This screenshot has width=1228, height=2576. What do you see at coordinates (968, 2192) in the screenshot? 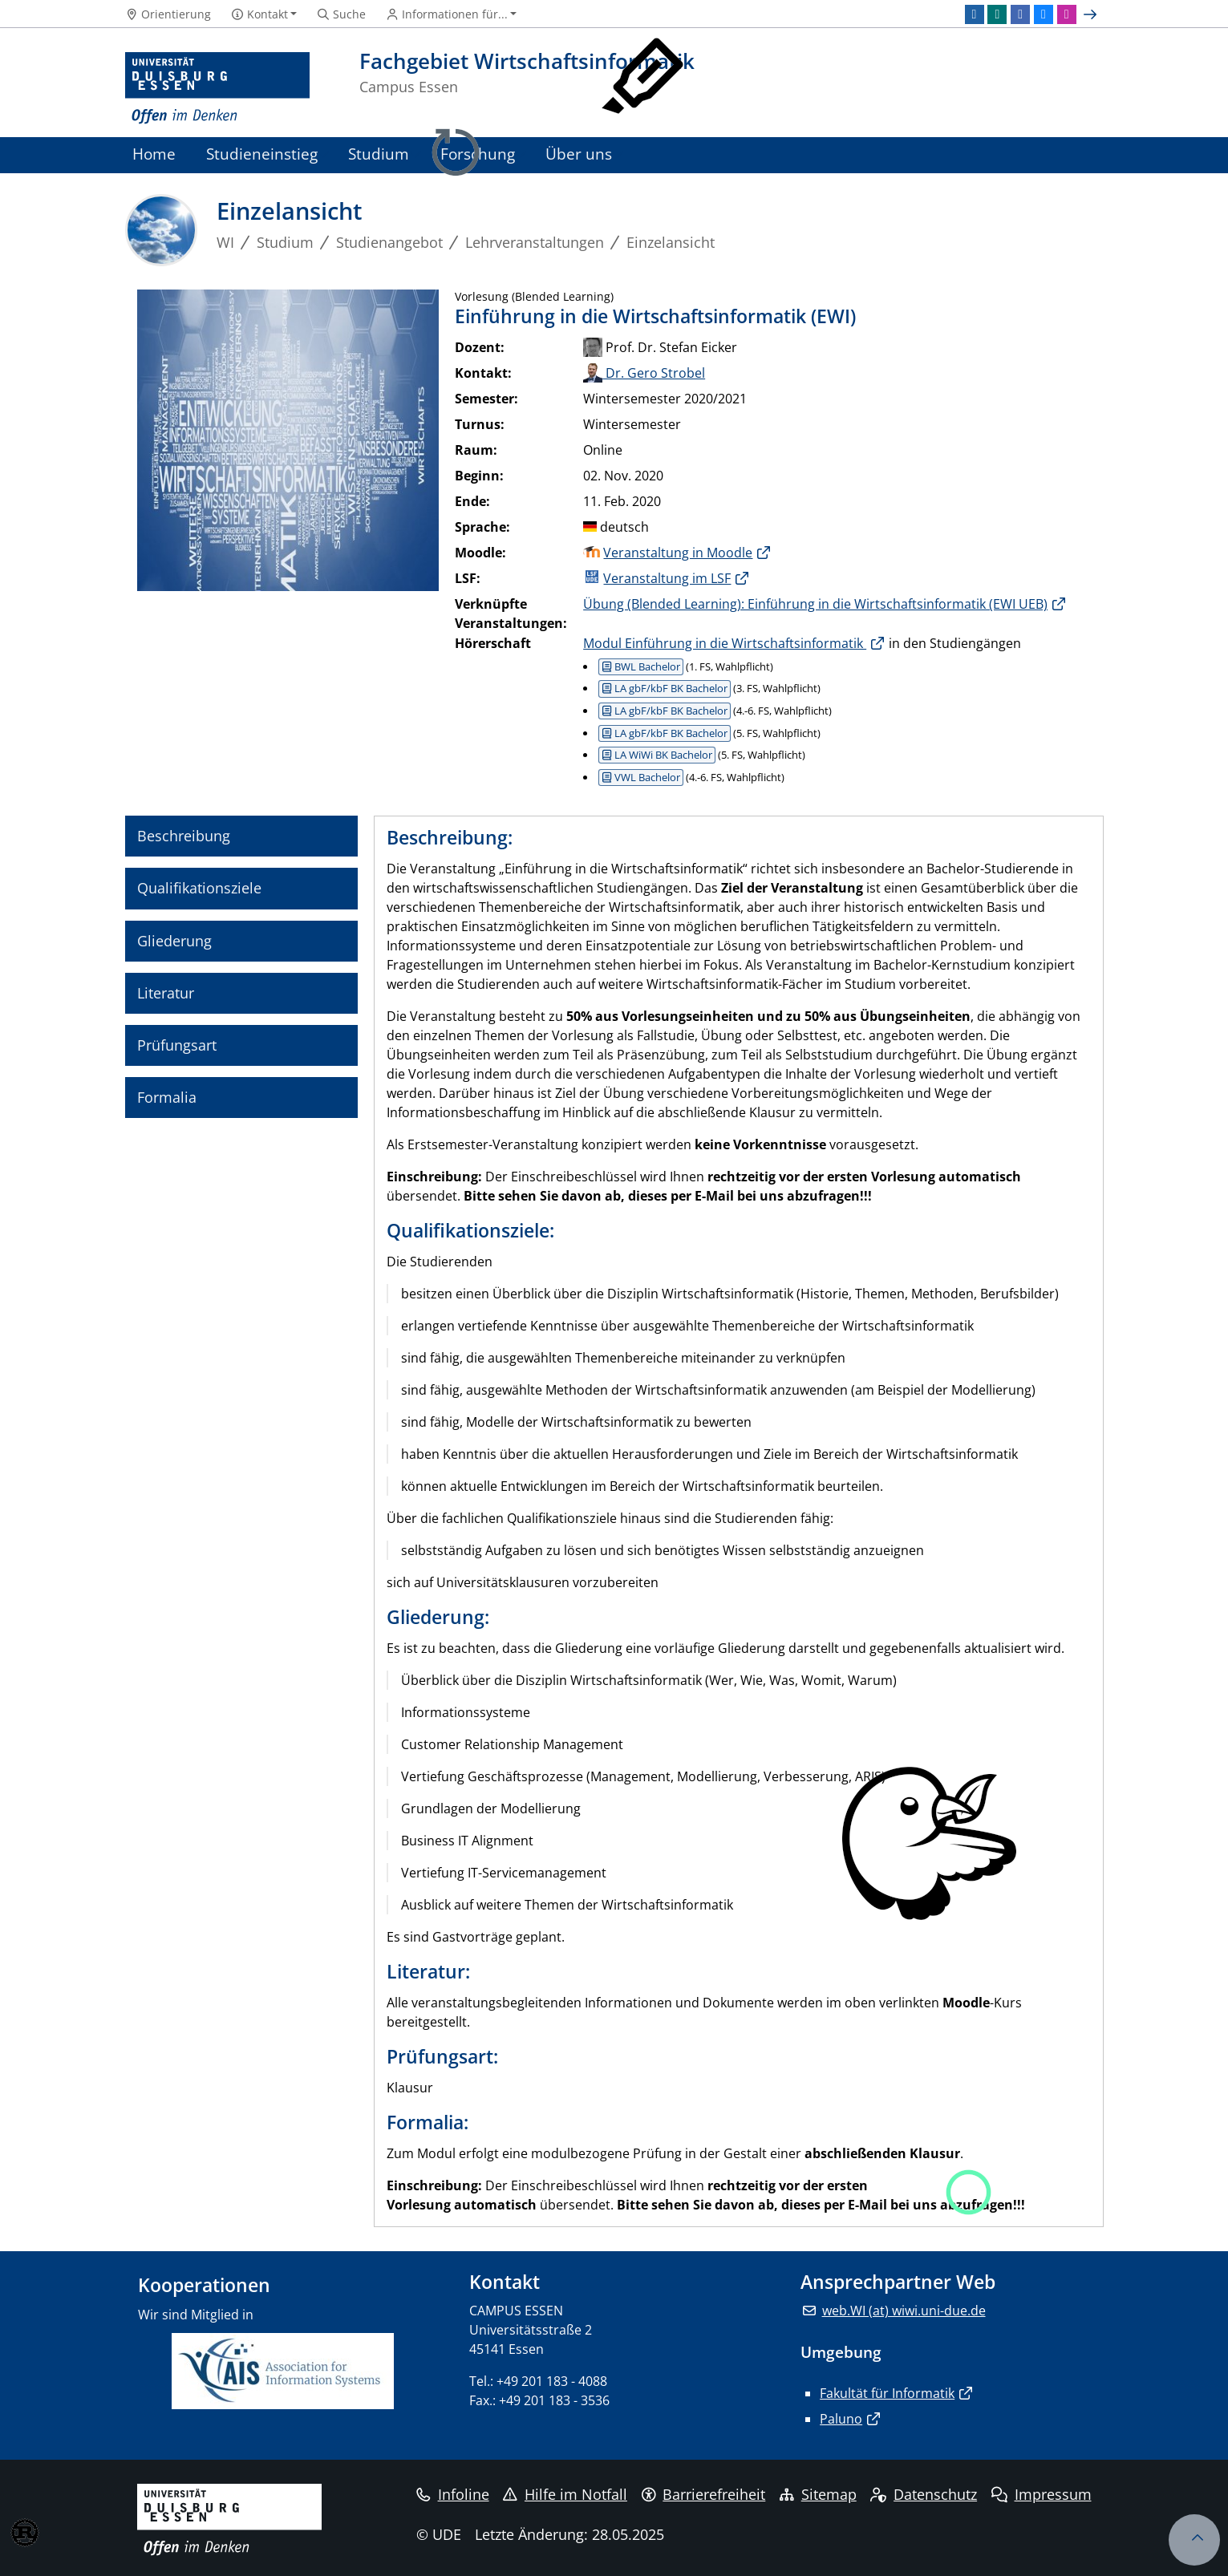
I see `unselected checkbox or radio button option` at bounding box center [968, 2192].